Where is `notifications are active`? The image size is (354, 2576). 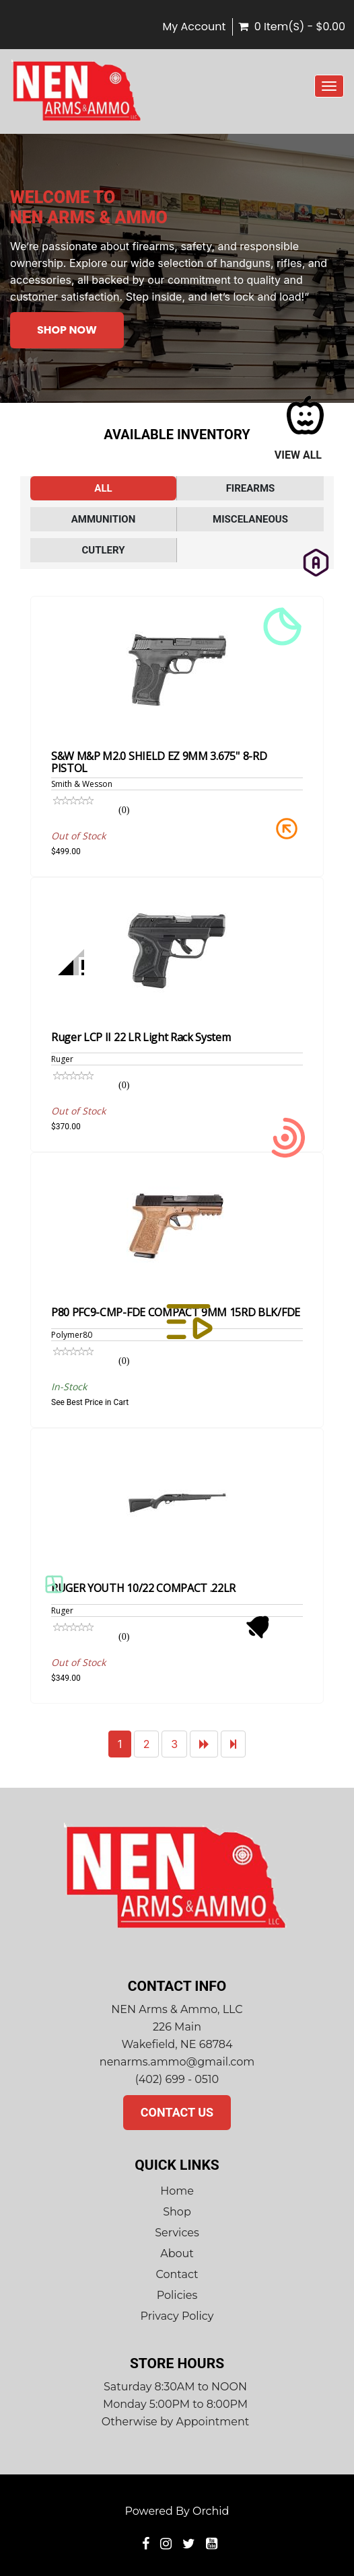
notifications are active is located at coordinates (258, 1627).